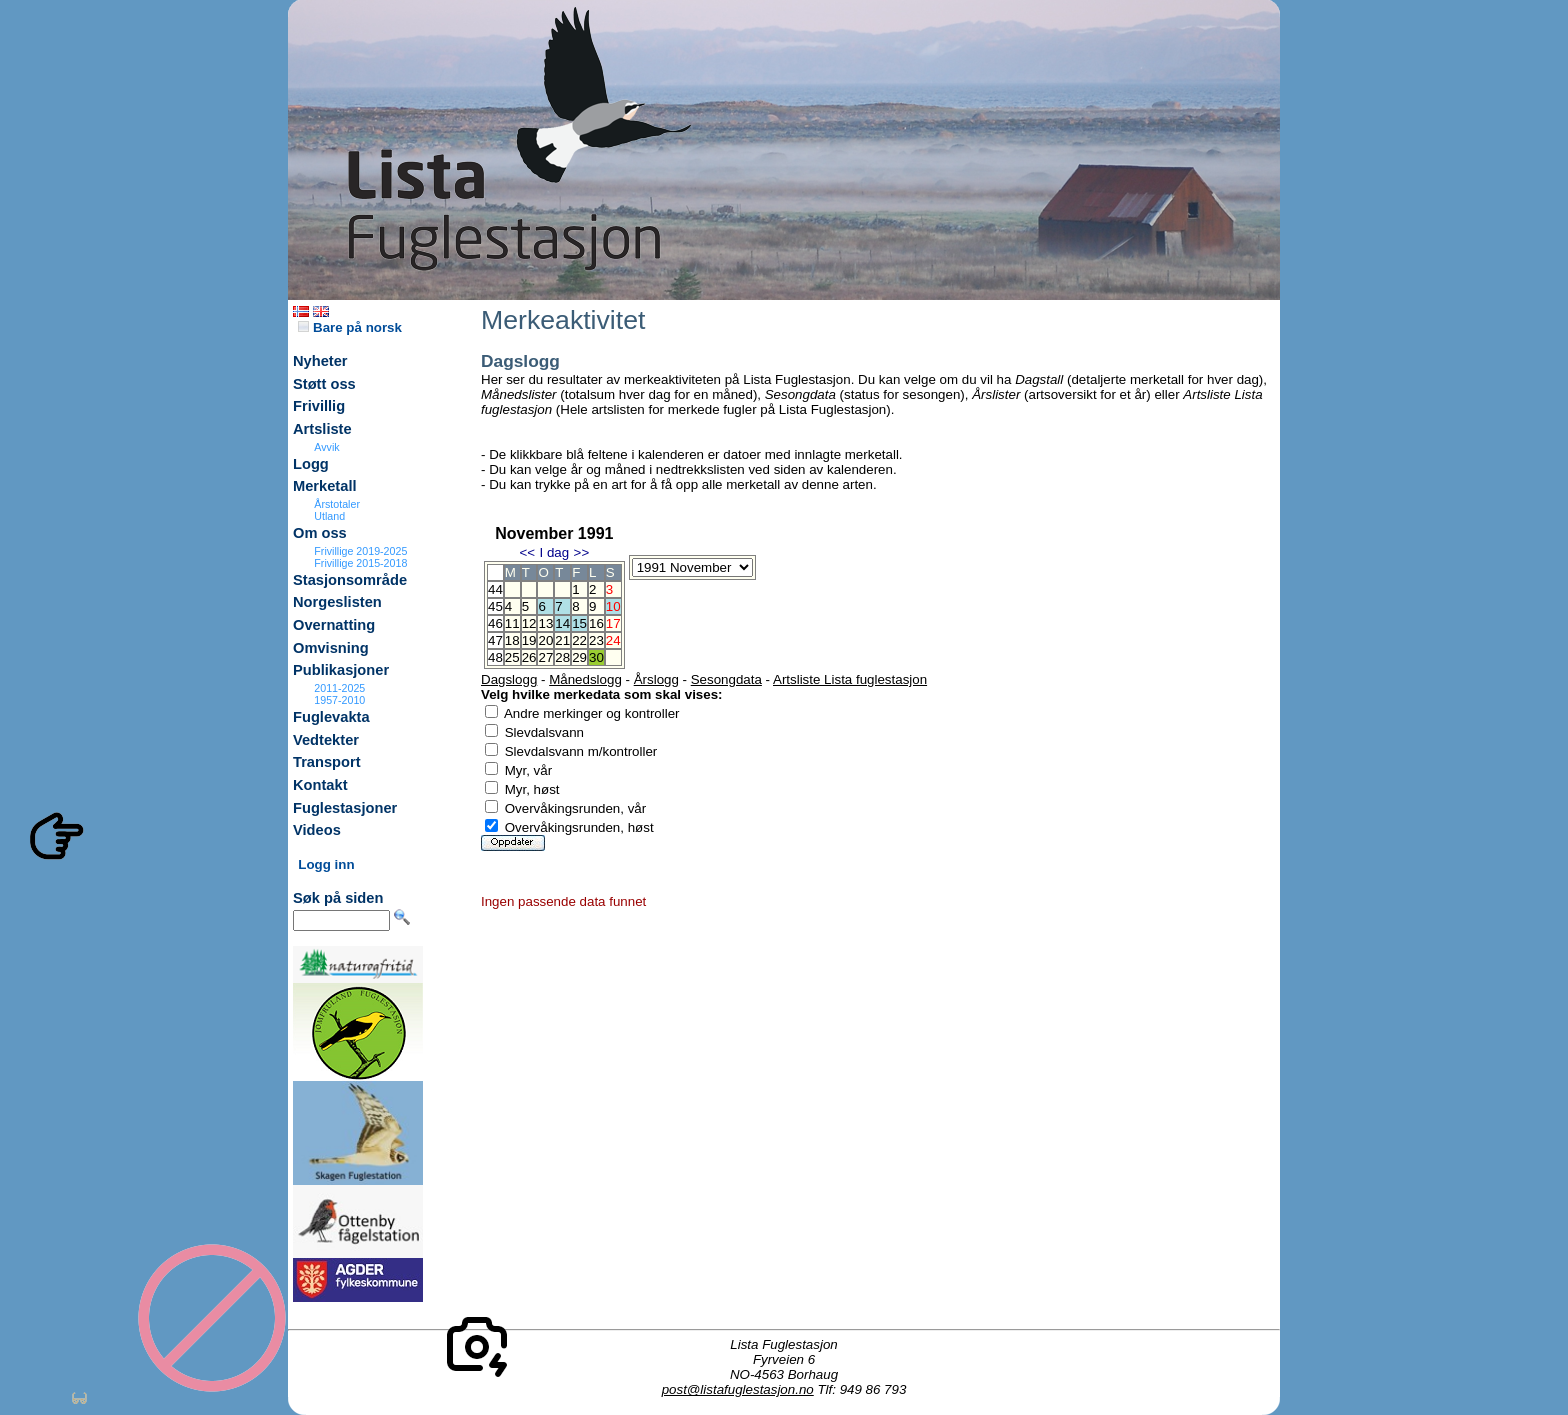 Image resolution: width=1568 pixels, height=1415 pixels. Describe the element at coordinates (55, 836) in the screenshot. I see `navigate to the next item or step` at that location.